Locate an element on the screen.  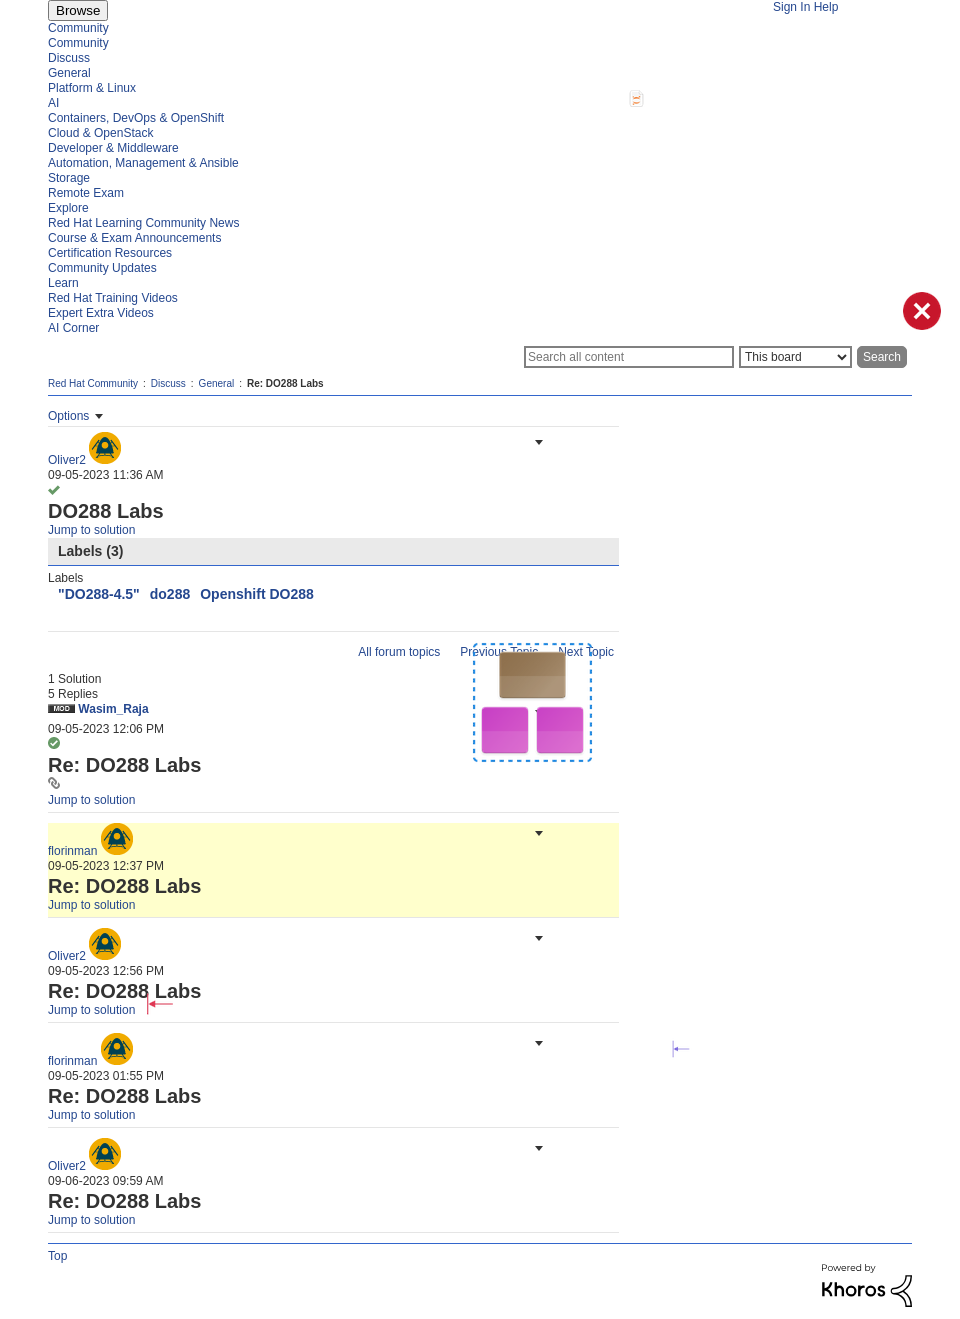
jupyter notebook file is located at coordinates (636, 98).